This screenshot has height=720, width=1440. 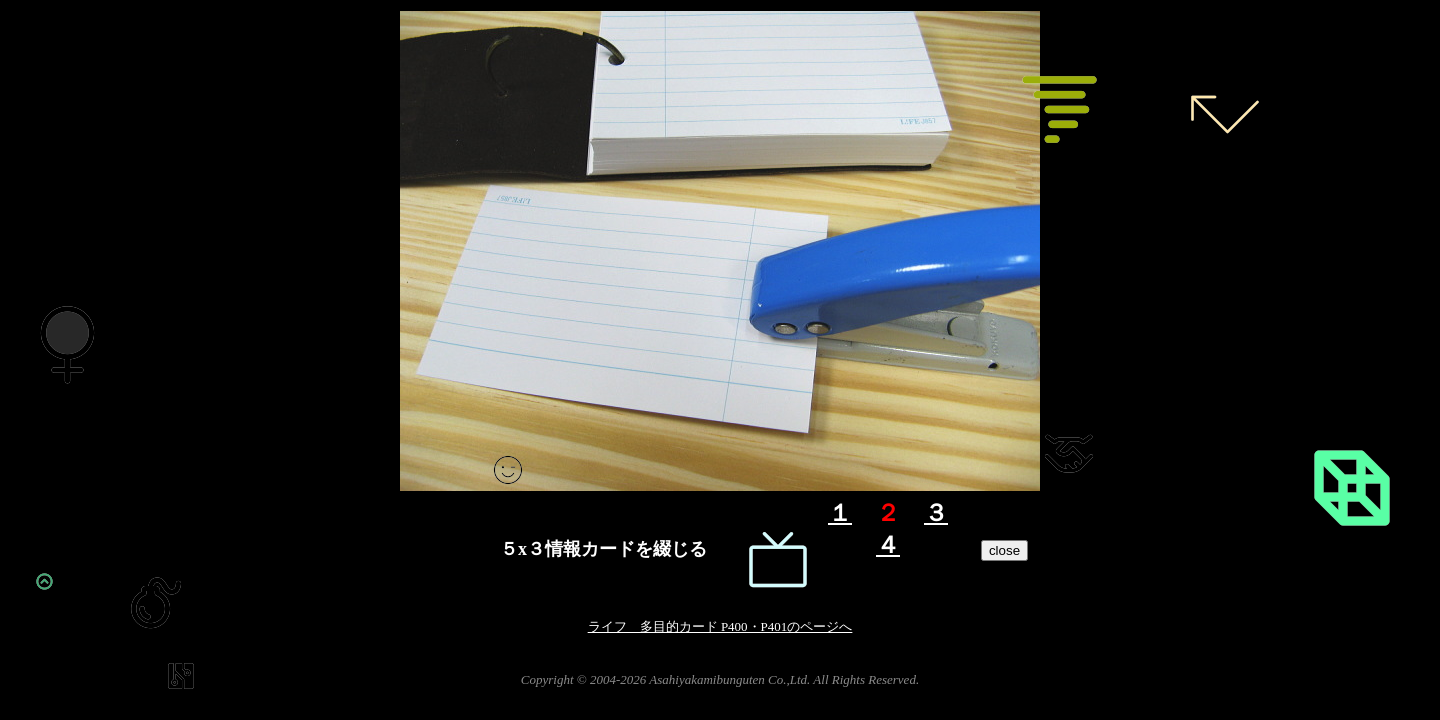 I want to click on go back to previous step, so click(x=1225, y=112).